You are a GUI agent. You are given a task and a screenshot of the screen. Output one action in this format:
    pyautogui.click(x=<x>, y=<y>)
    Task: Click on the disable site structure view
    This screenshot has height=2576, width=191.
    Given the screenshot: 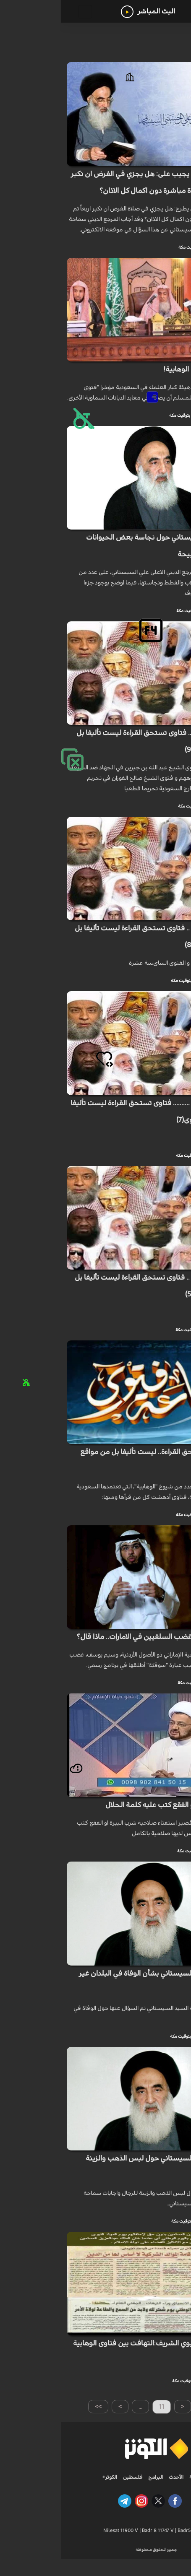 What is the action you would take?
    pyautogui.click(x=26, y=1382)
    